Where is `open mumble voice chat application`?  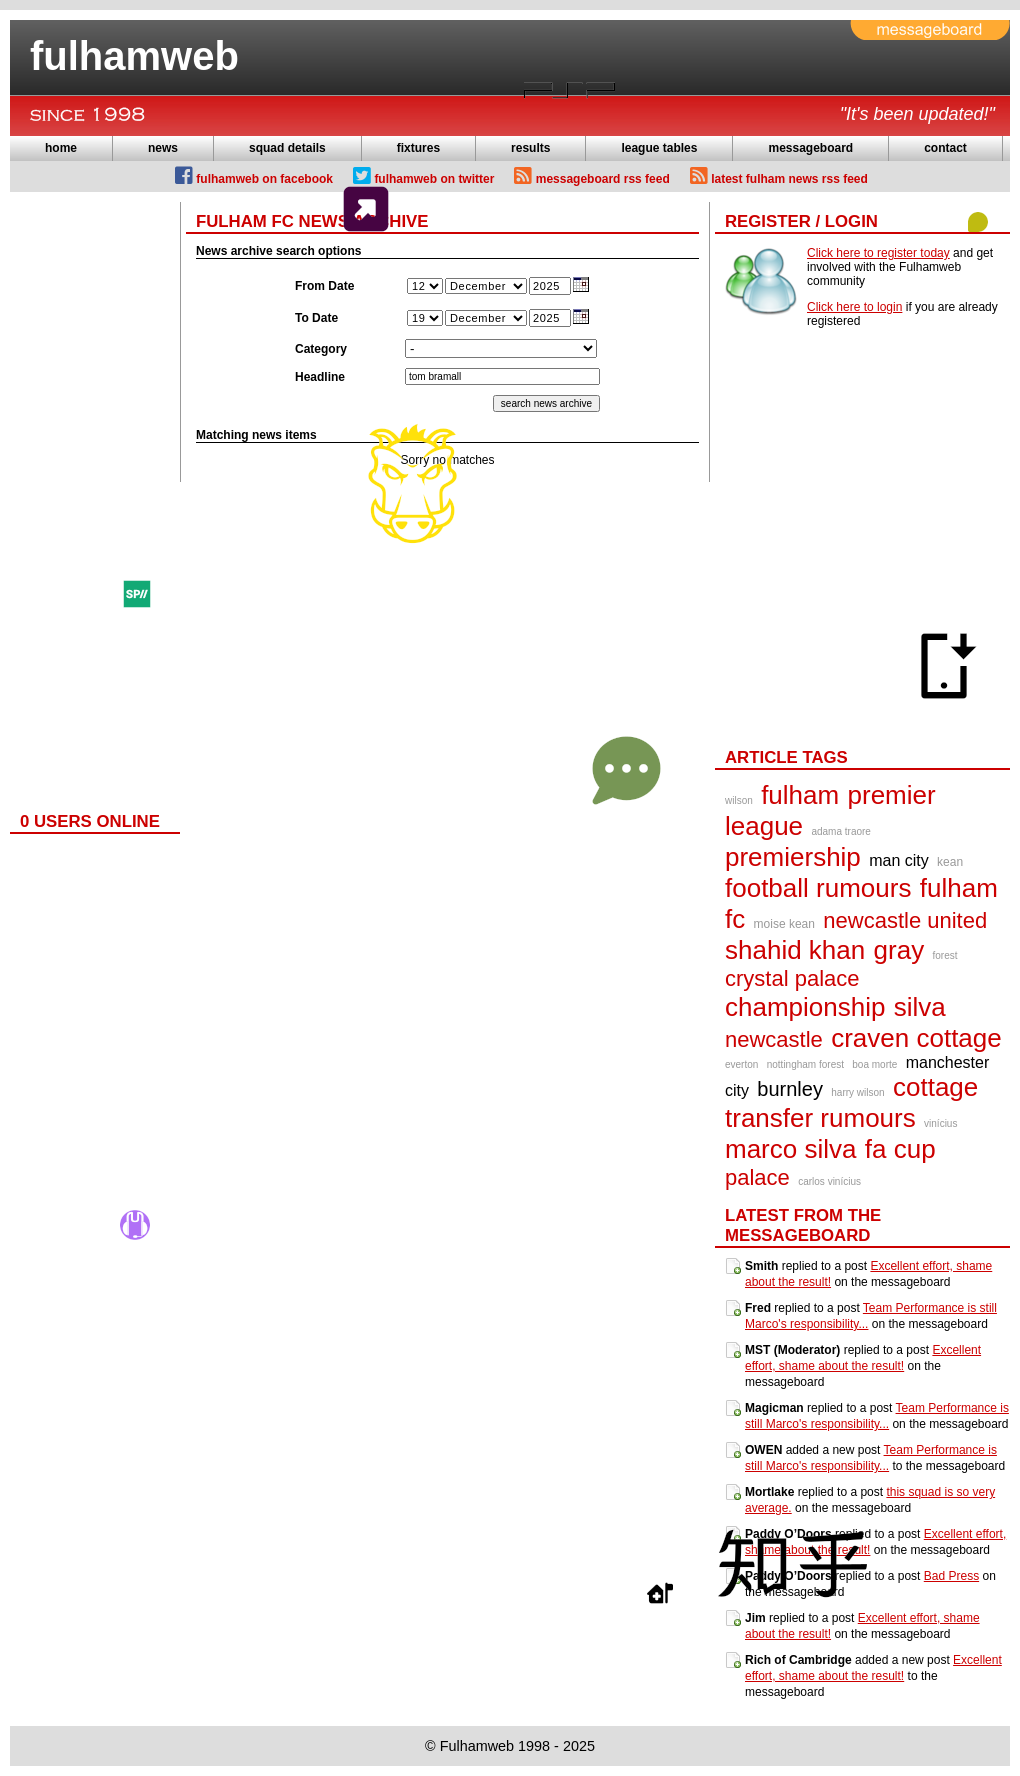 open mumble voice chat application is located at coordinates (135, 1225).